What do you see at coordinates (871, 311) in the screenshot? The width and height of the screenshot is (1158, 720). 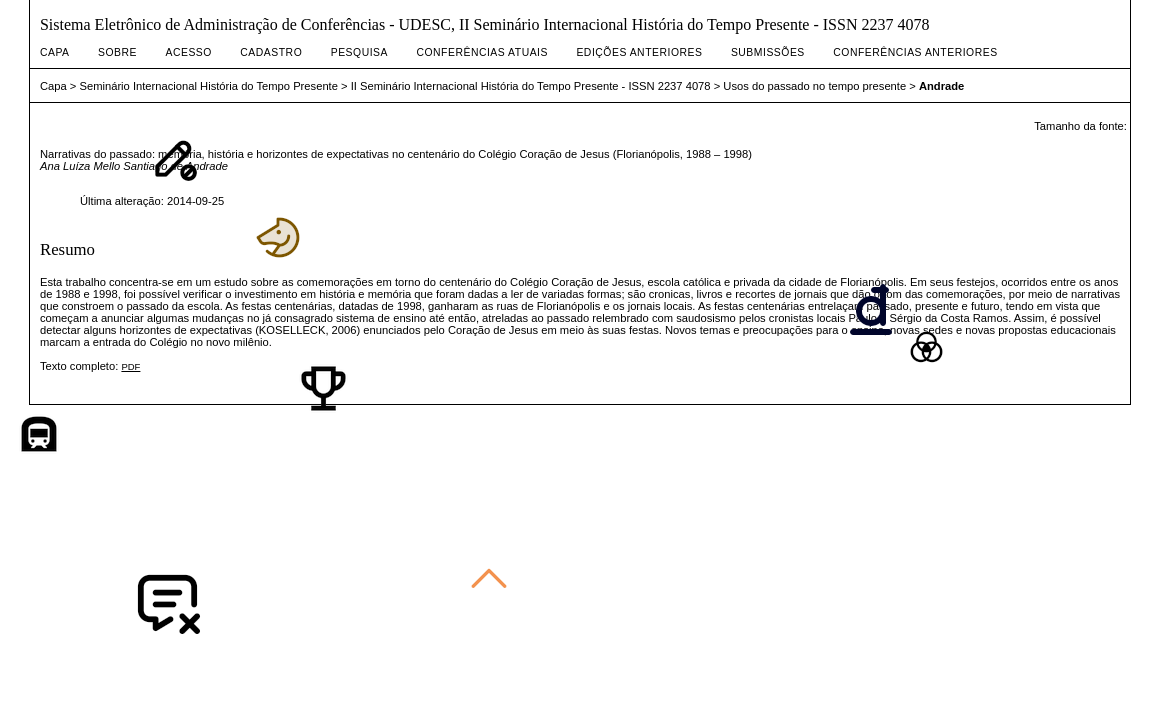 I see `indicates Vietnamese dong currency` at bounding box center [871, 311].